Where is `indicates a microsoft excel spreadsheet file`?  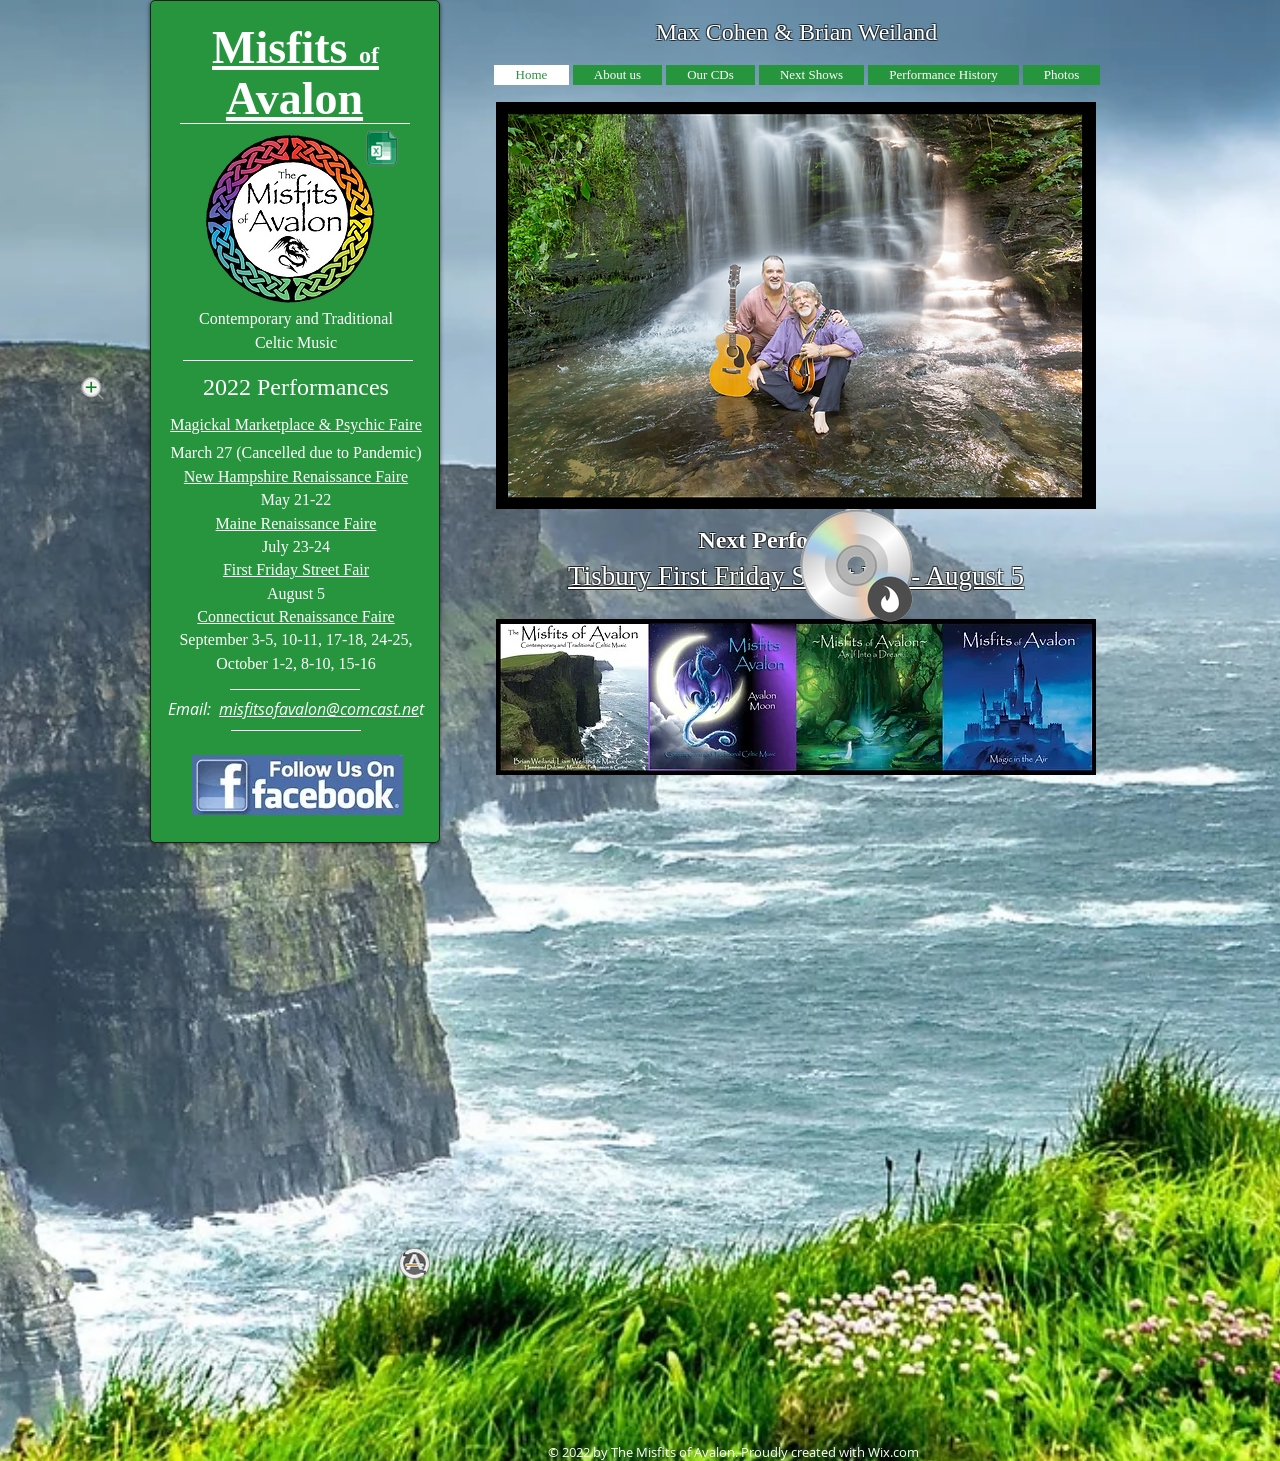 indicates a microsoft excel spreadsheet file is located at coordinates (382, 148).